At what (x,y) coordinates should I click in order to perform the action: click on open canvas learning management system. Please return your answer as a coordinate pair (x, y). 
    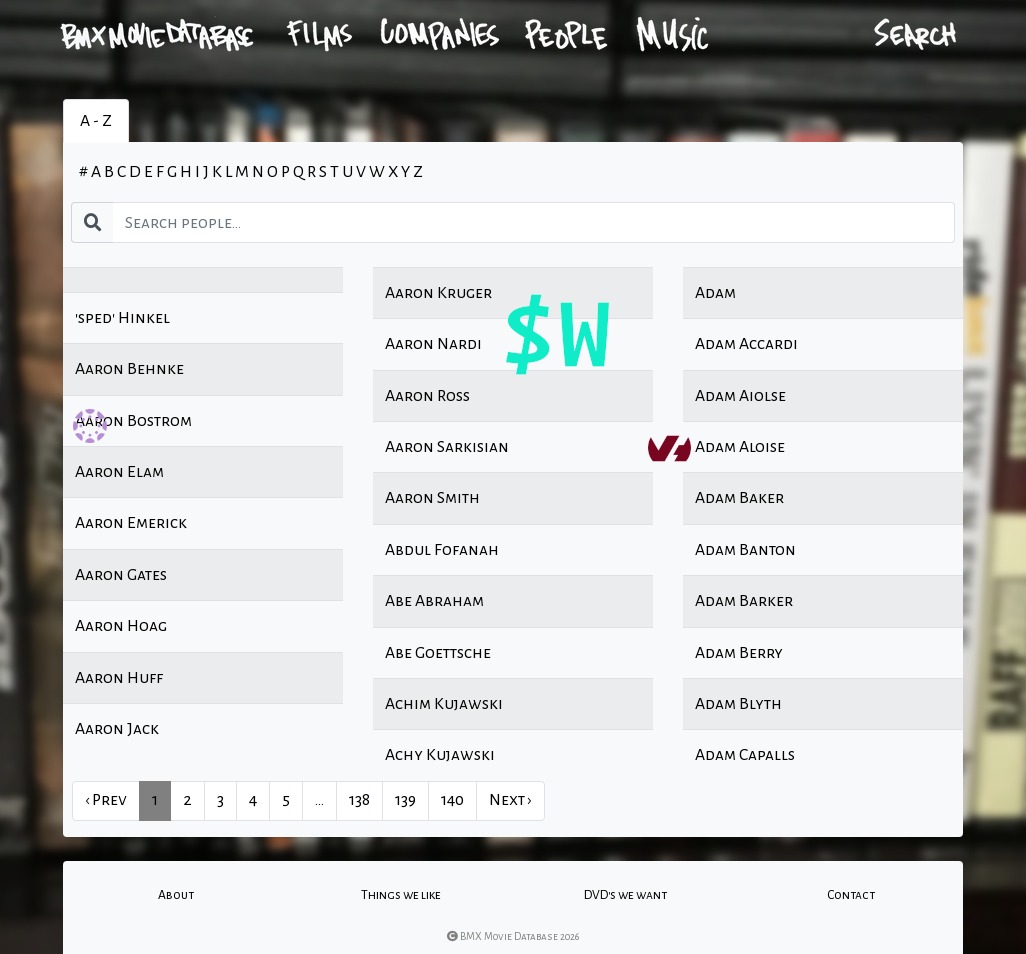
    Looking at the image, I should click on (90, 426).